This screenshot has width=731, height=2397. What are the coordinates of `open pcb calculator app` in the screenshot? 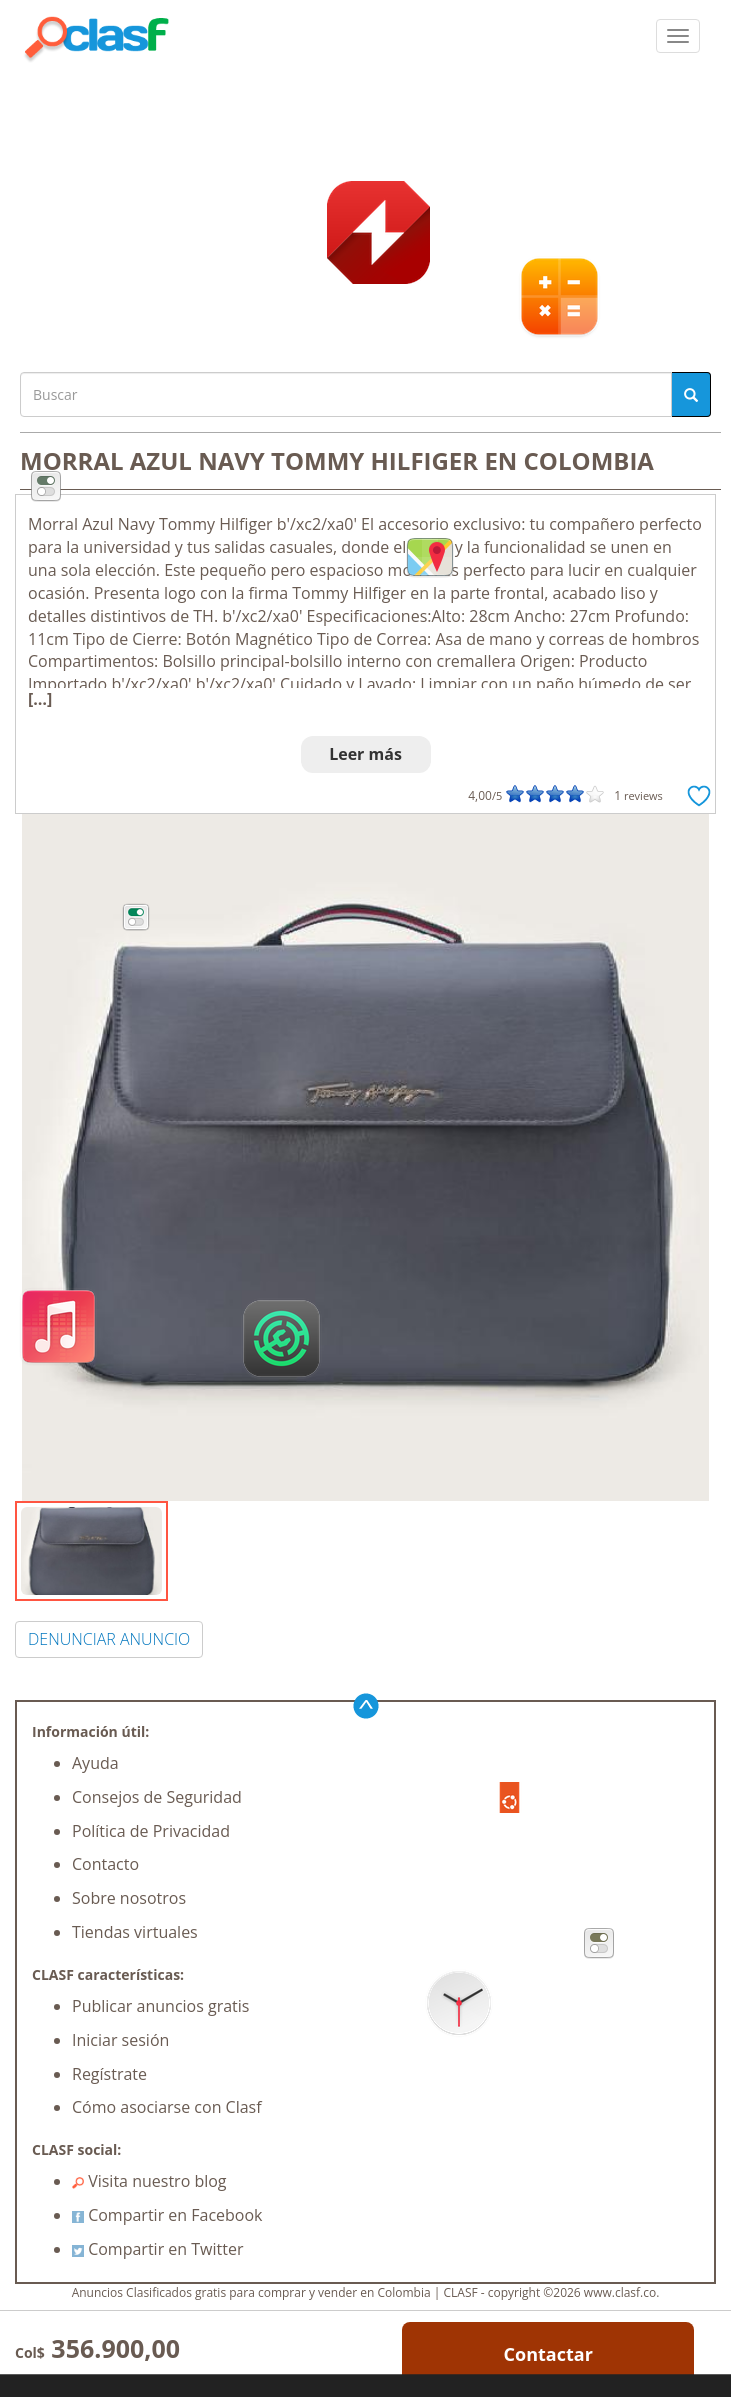 It's located at (559, 296).